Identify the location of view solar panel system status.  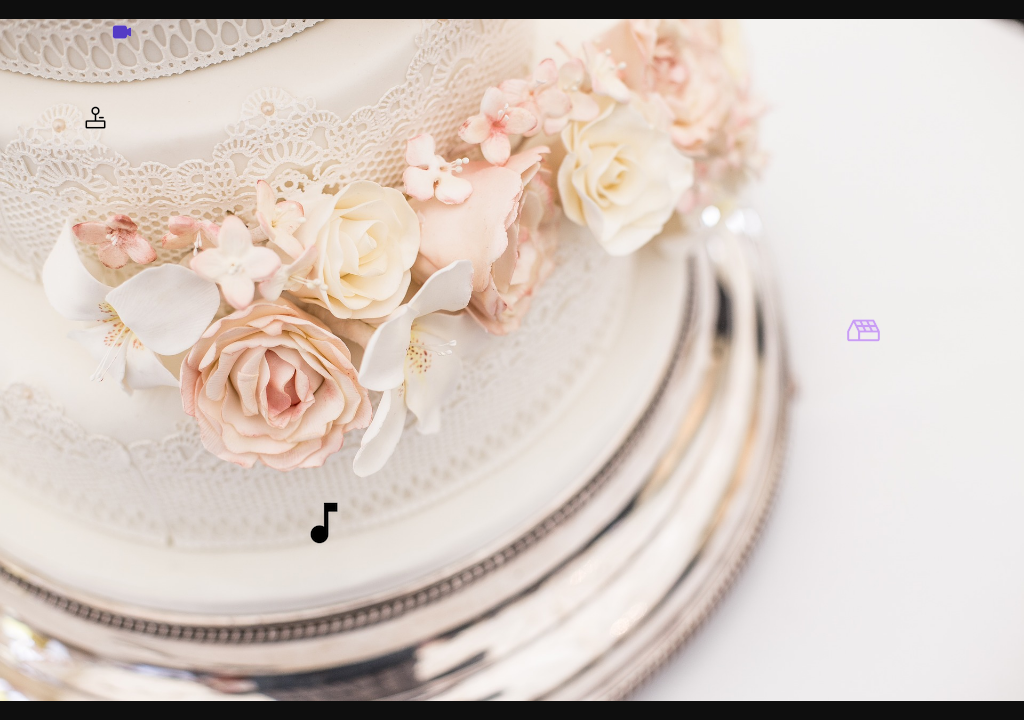
(863, 331).